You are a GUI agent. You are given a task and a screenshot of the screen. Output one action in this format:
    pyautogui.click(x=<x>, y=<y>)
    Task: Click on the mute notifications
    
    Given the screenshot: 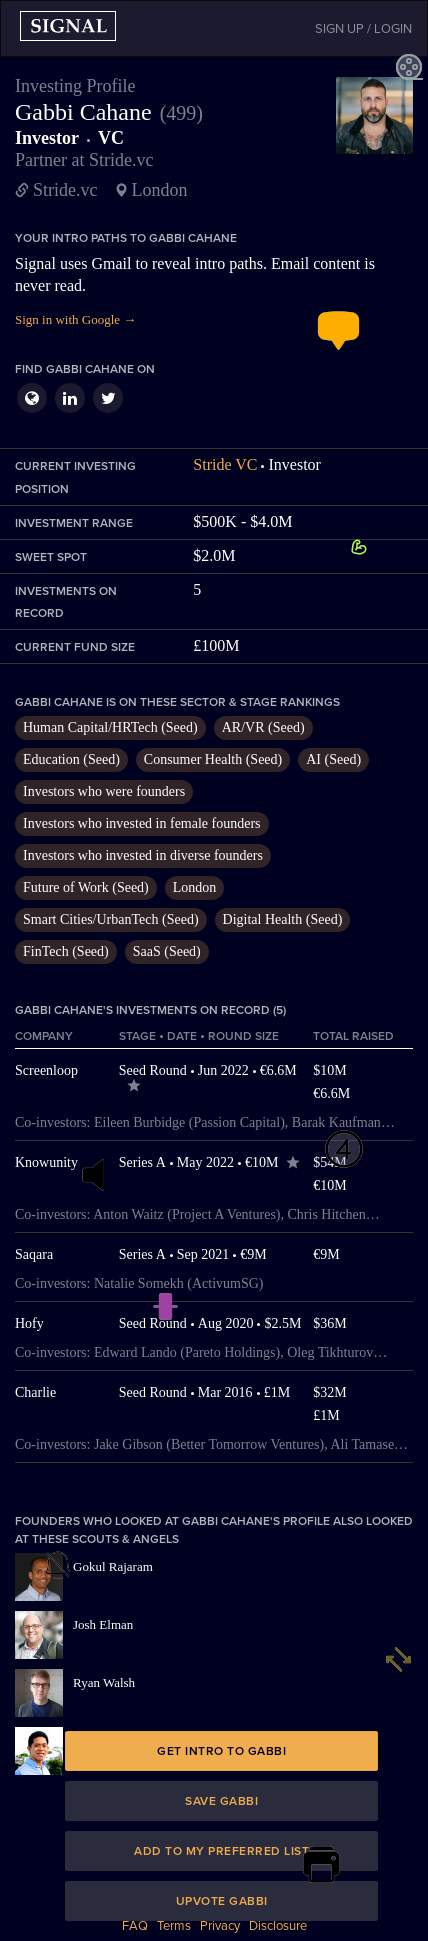 What is the action you would take?
    pyautogui.click(x=58, y=1565)
    